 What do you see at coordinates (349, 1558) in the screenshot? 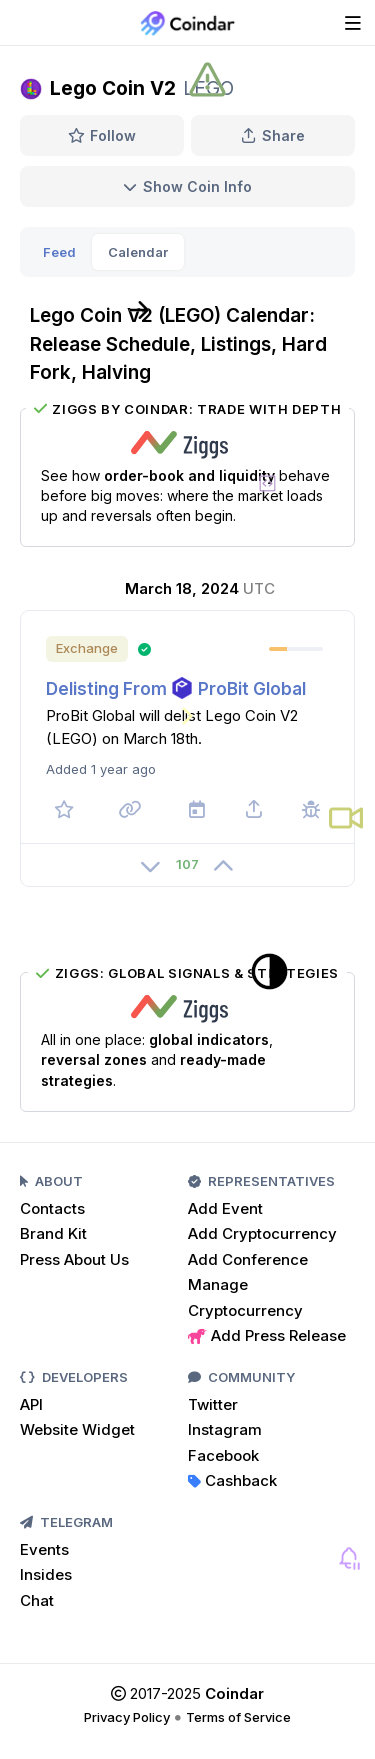
I see `pause notifications` at bounding box center [349, 1558].